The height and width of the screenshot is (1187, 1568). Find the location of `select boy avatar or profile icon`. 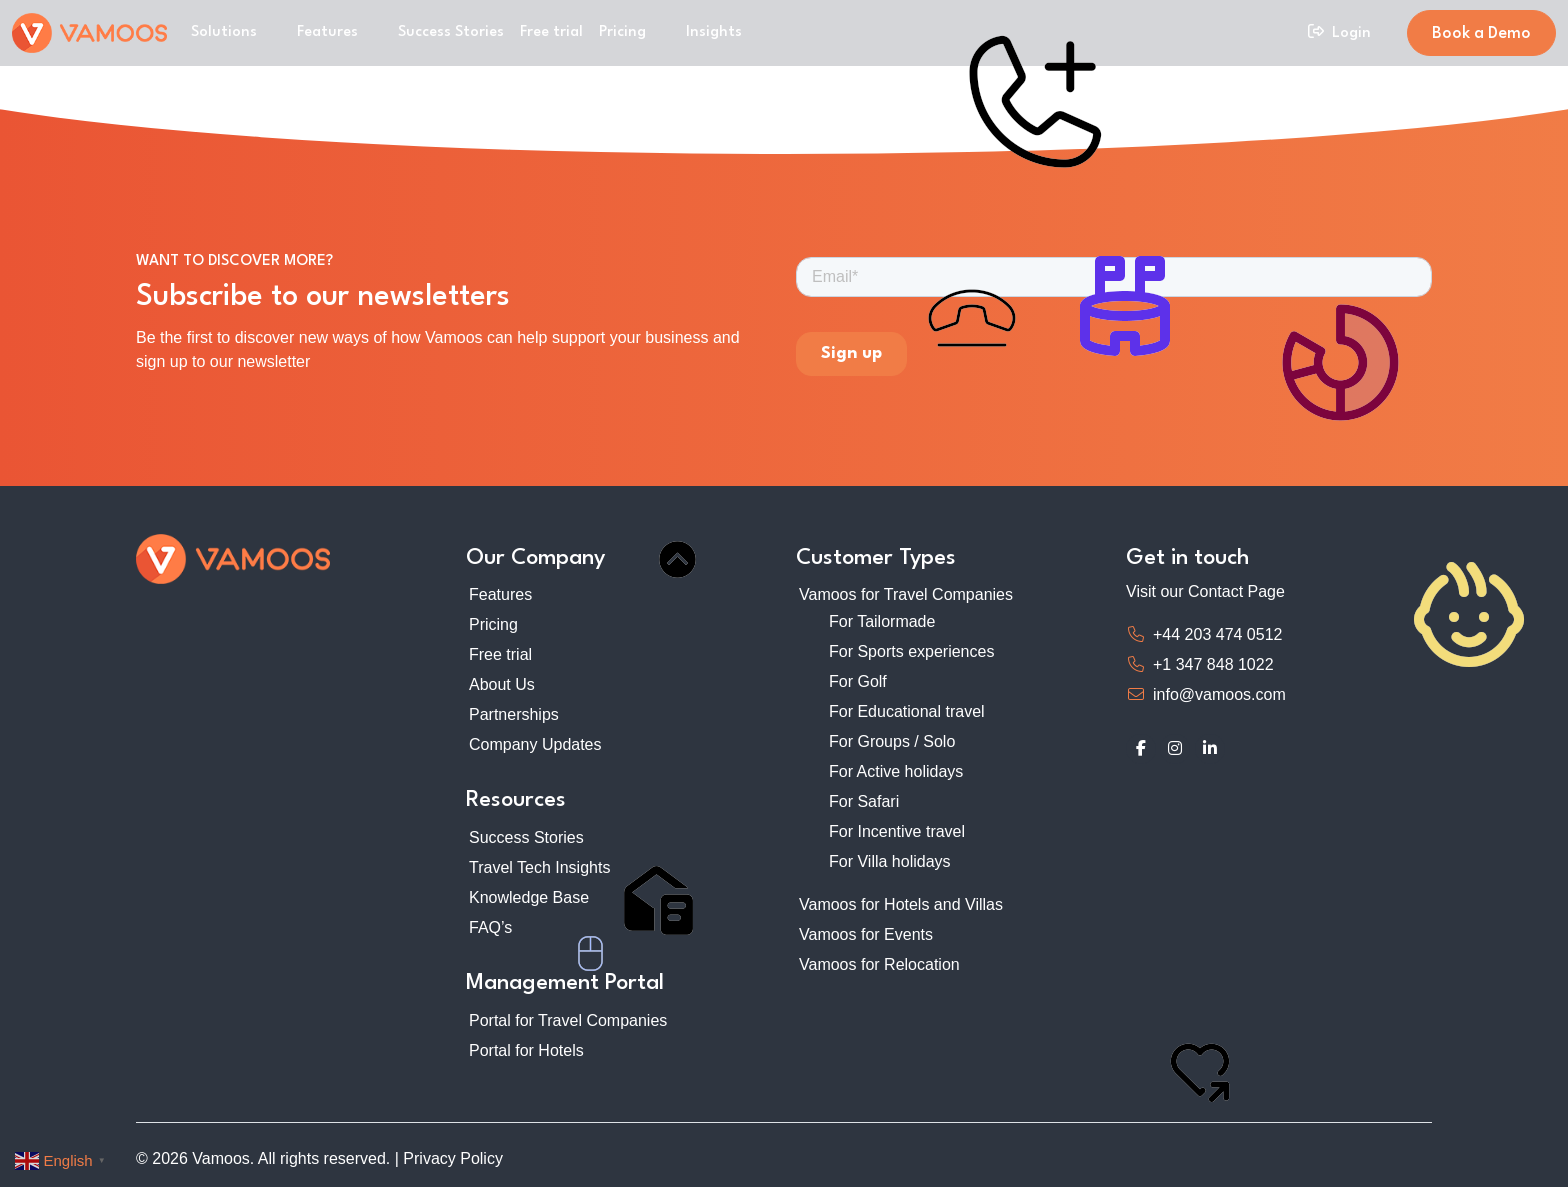

select boy avatar or profile icon is located at coordinates (1469, 617).